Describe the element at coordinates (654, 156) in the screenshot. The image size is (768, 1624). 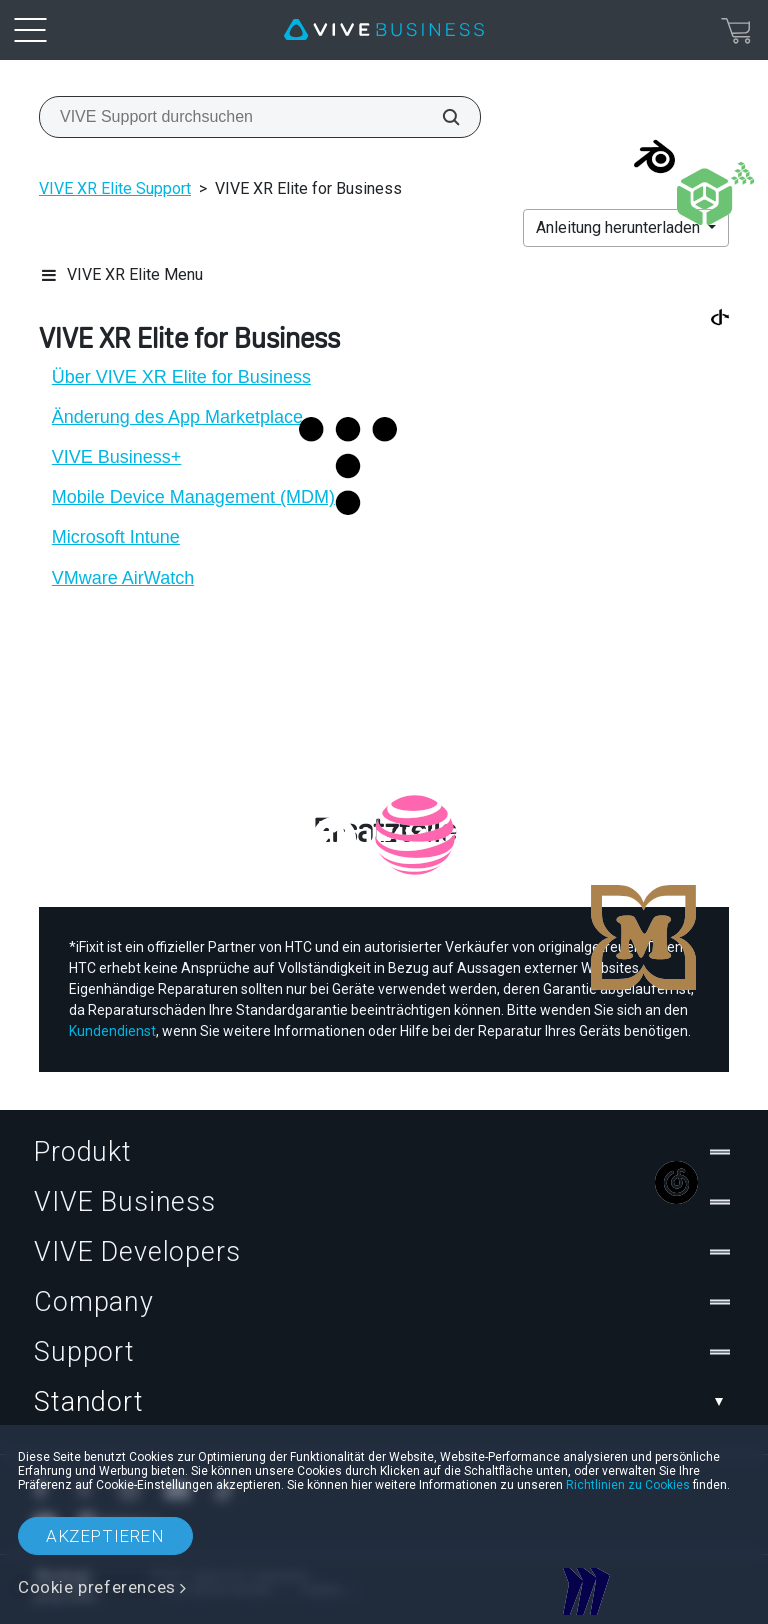
I see `open blender 3d modeling software` at that location.